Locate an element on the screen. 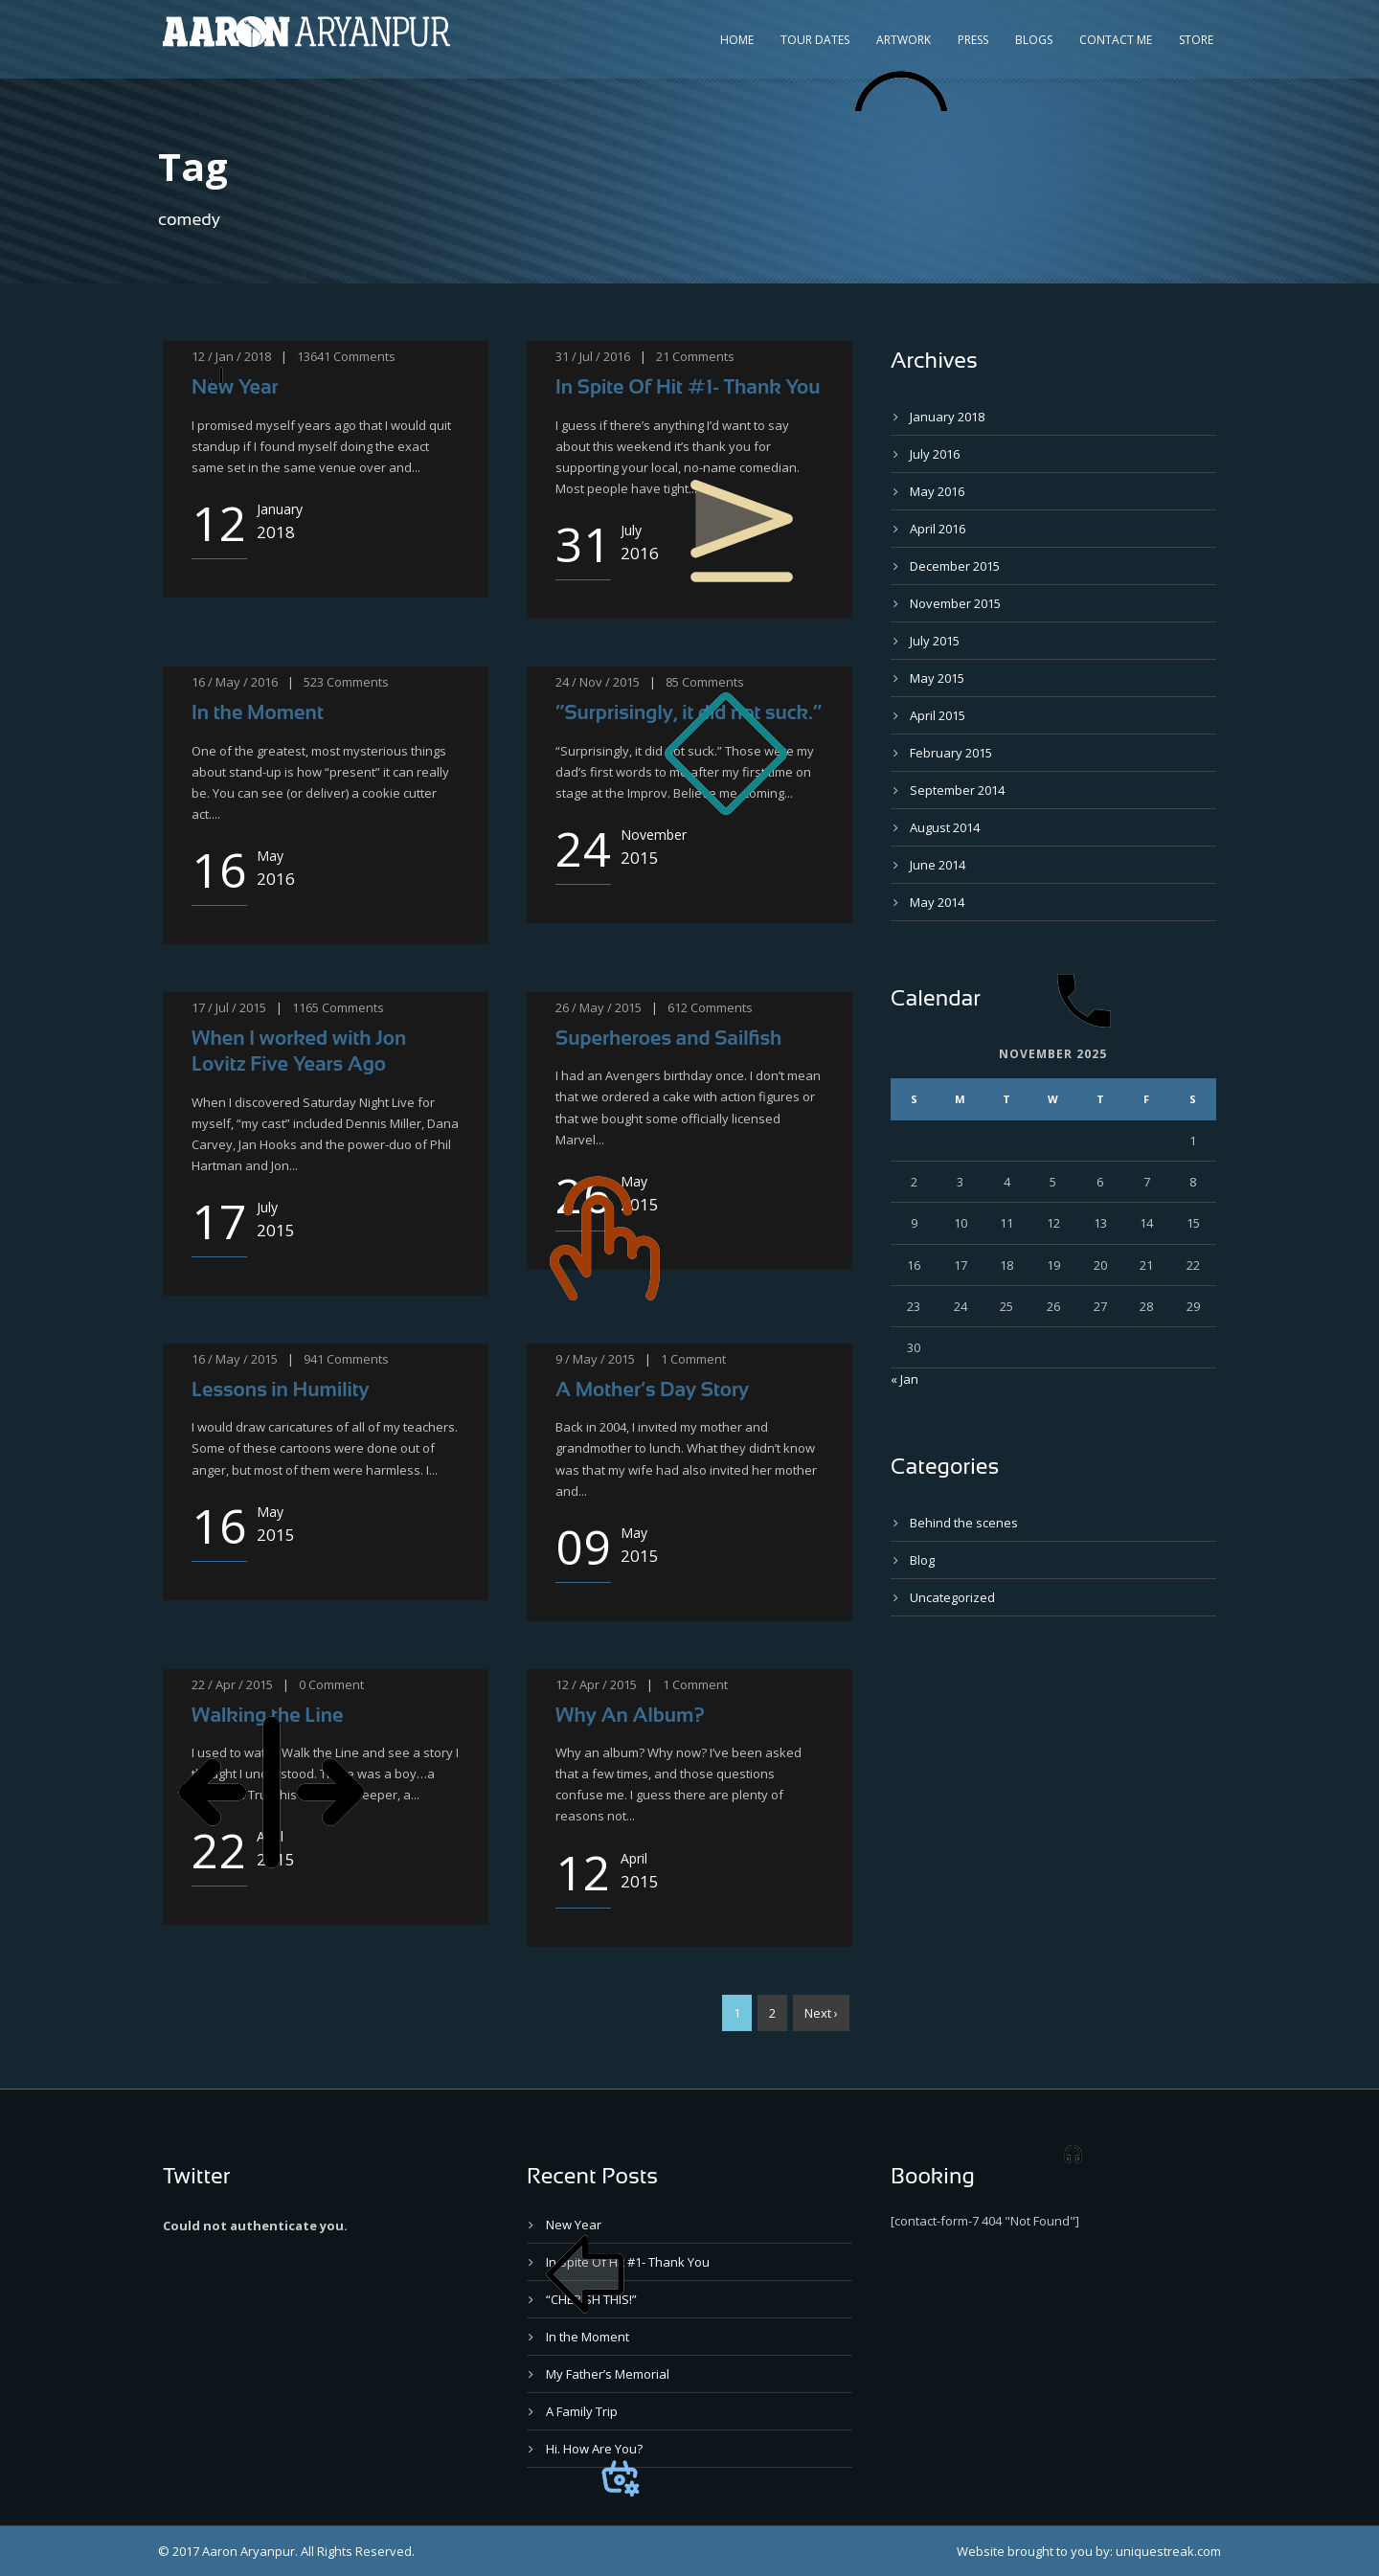 Image resolution: width=1379 pixels, height=2576 pixels. indicates content is loading is located at coordinates (901, 118).